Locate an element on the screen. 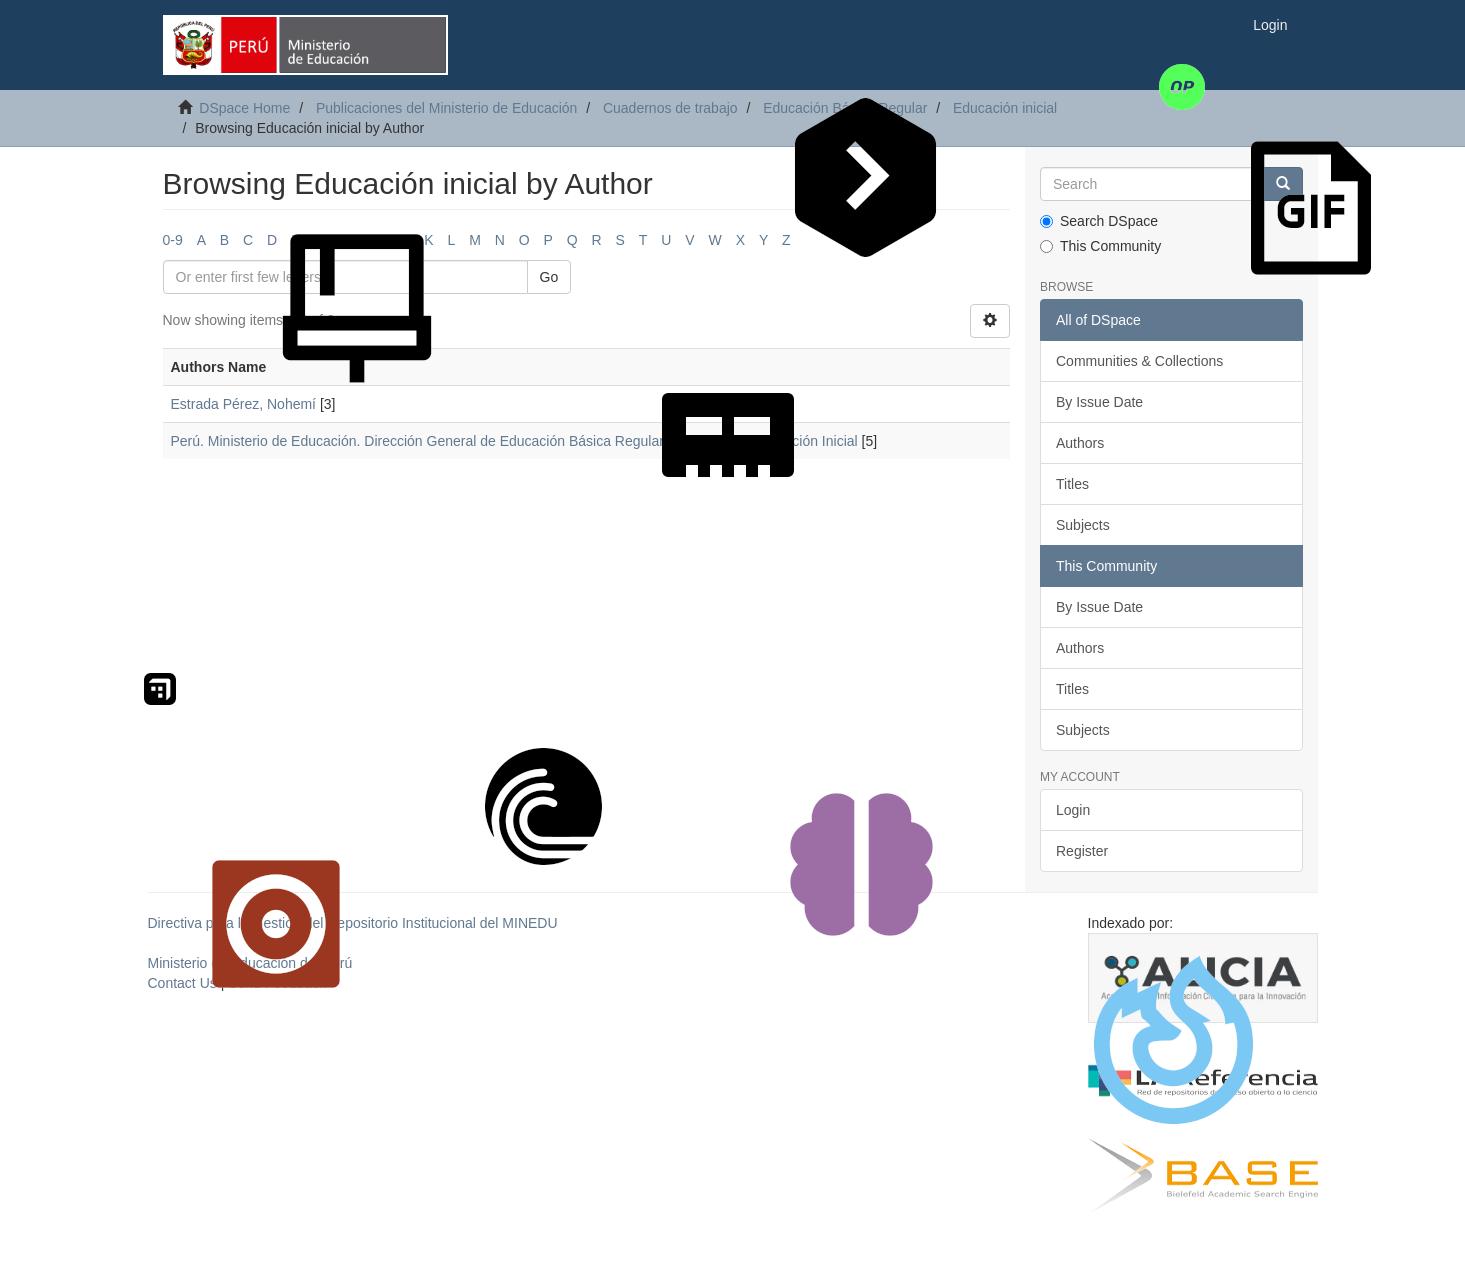 The width and height of the screenshot is (1465, 1283). access mental health or wellness features is located at coordinates (861, 864).